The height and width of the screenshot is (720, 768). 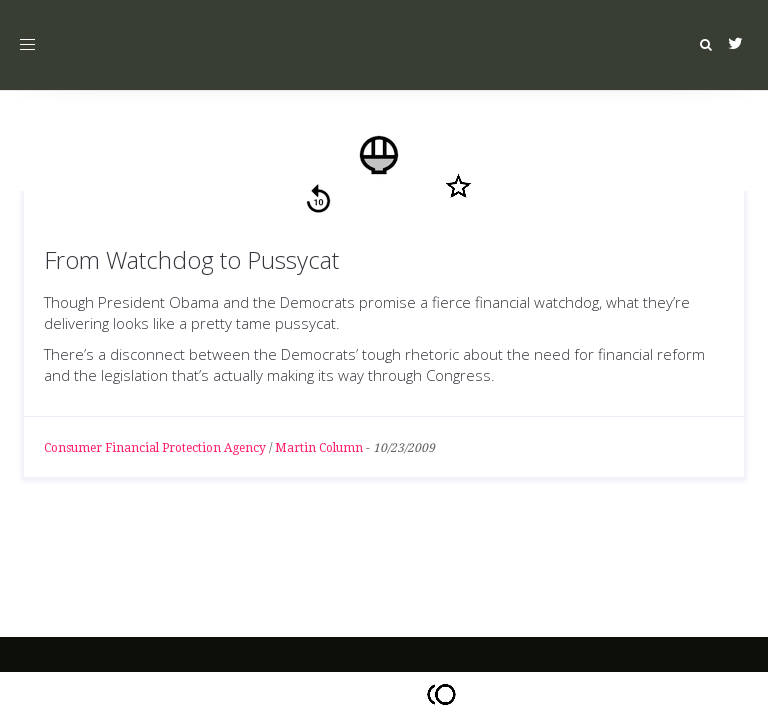 I want to click on add item to favorites, so click(x=458, y=186).